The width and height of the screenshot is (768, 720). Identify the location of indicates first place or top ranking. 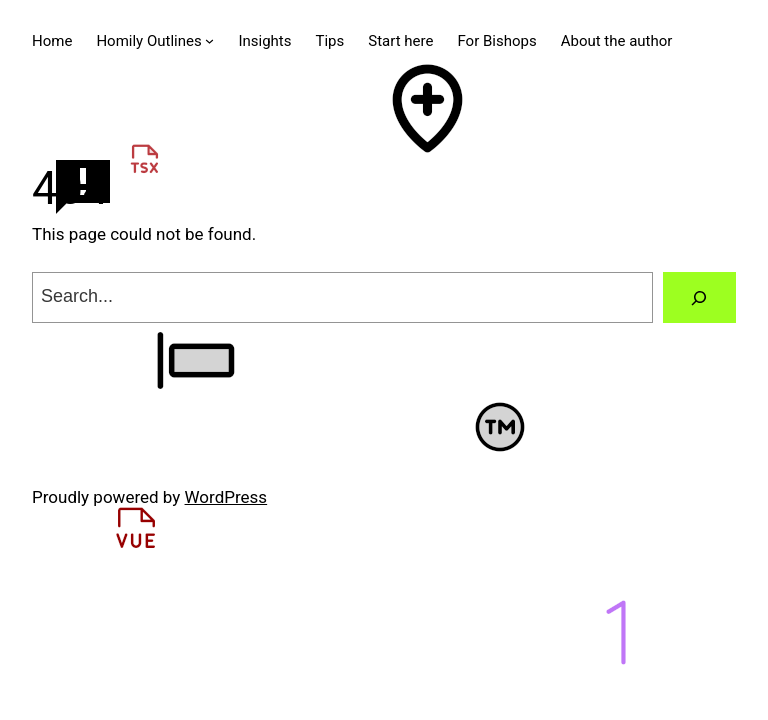
(620, 632).